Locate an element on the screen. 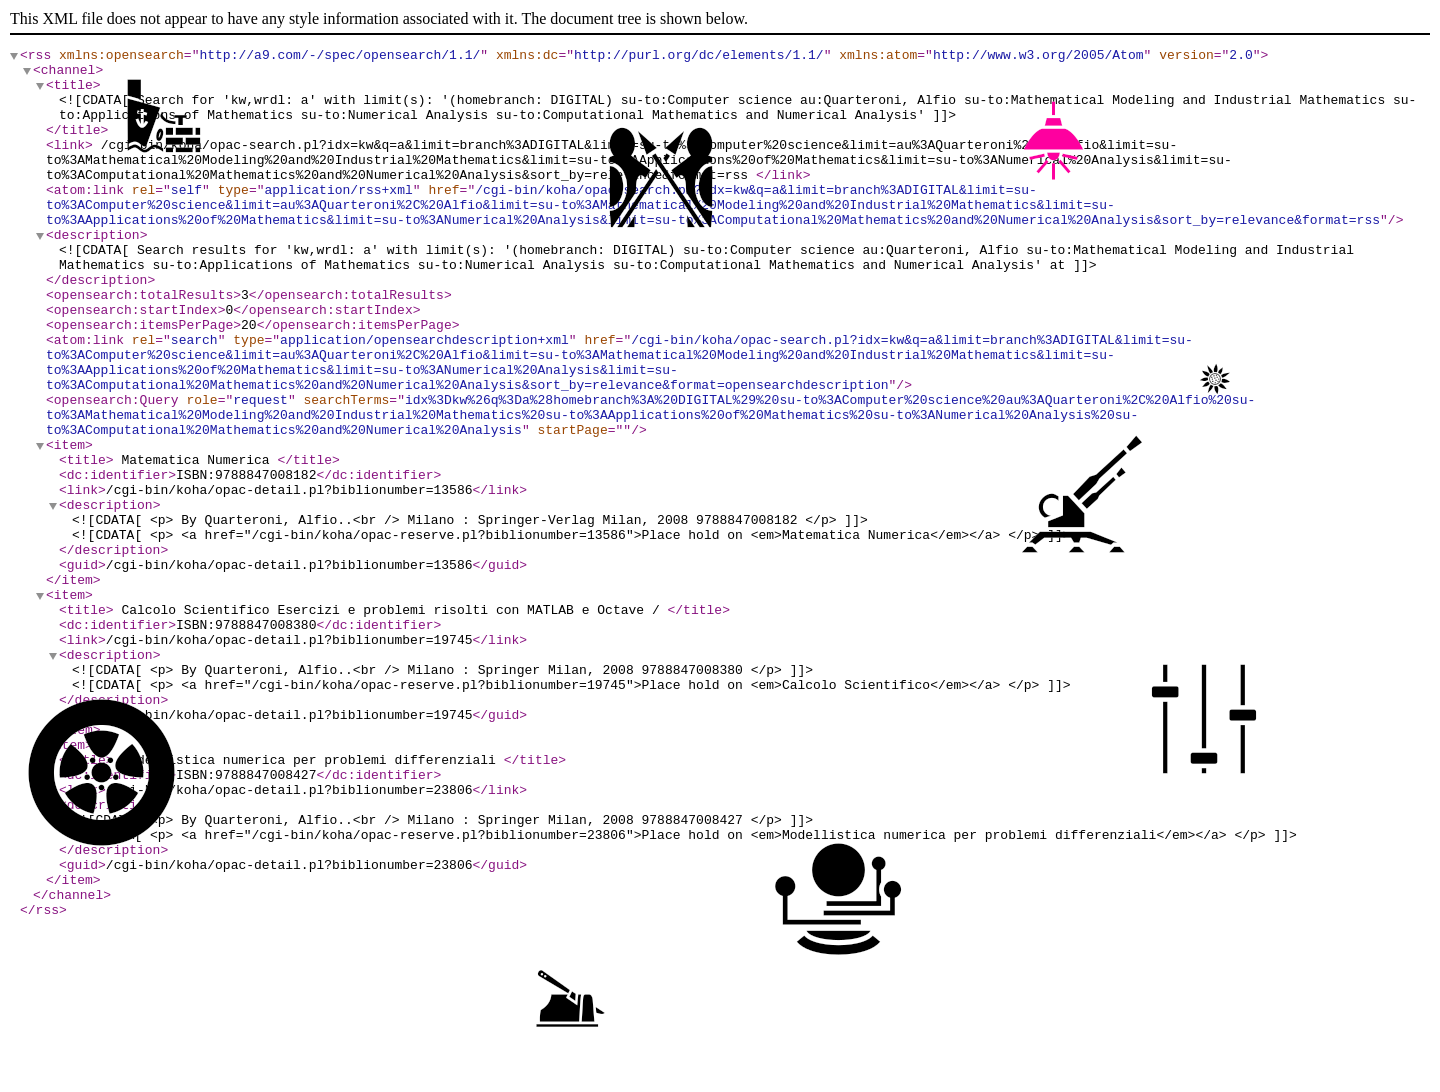 This screenshot has width=1440, height=1092. anti-aircraft gun unit or defense structure in a strategy game is located at coordinates (1082, 494).